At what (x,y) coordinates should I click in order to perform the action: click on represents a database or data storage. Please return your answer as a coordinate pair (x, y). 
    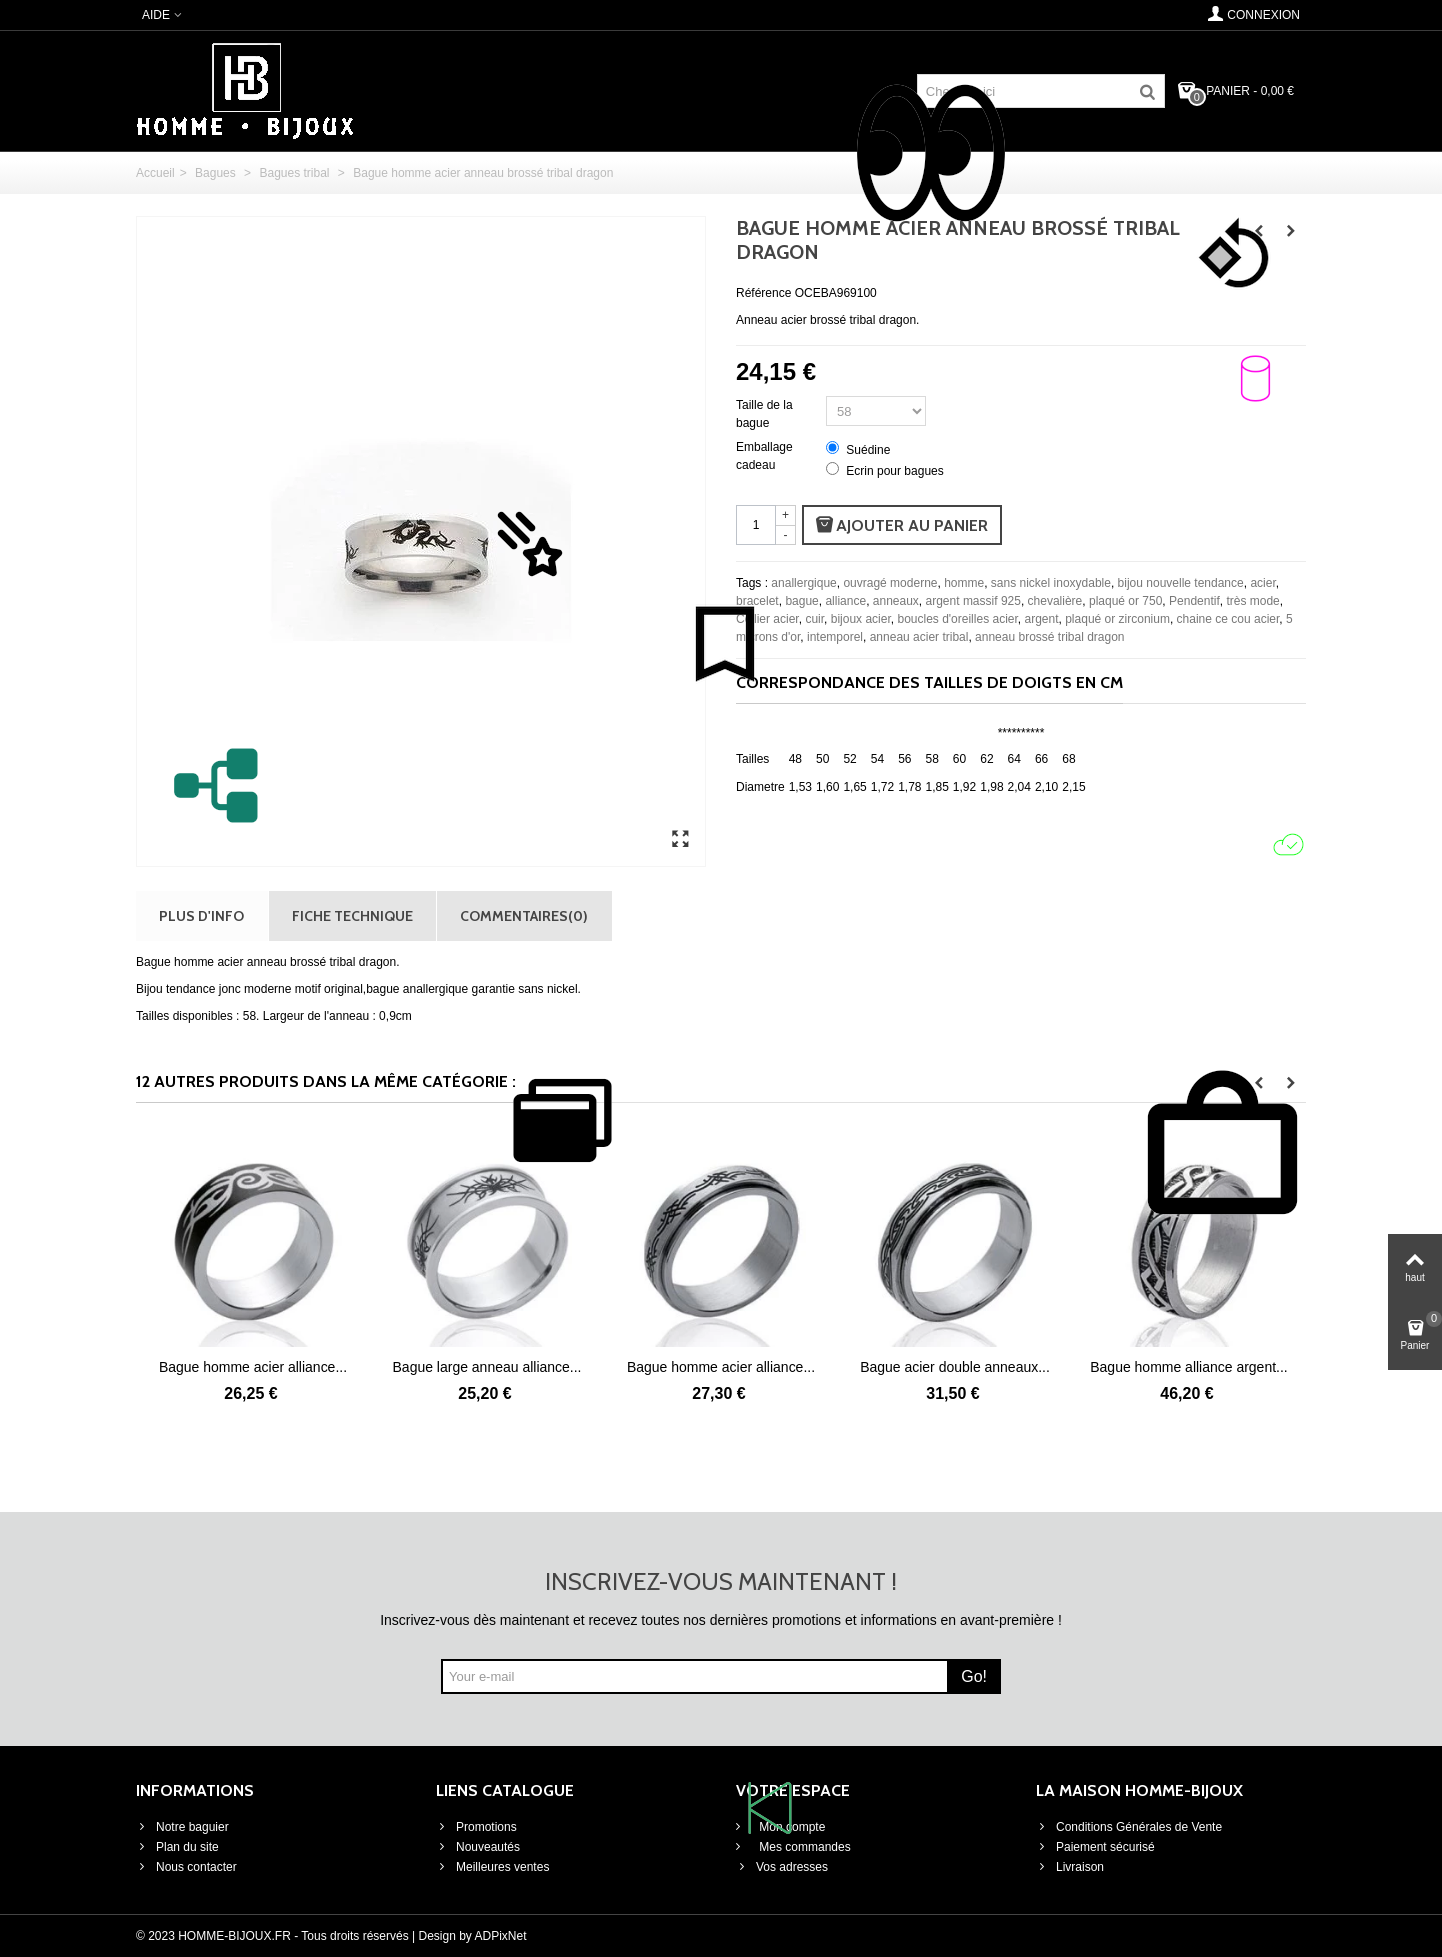
    Looking at the image, I should click on (1255, 378).